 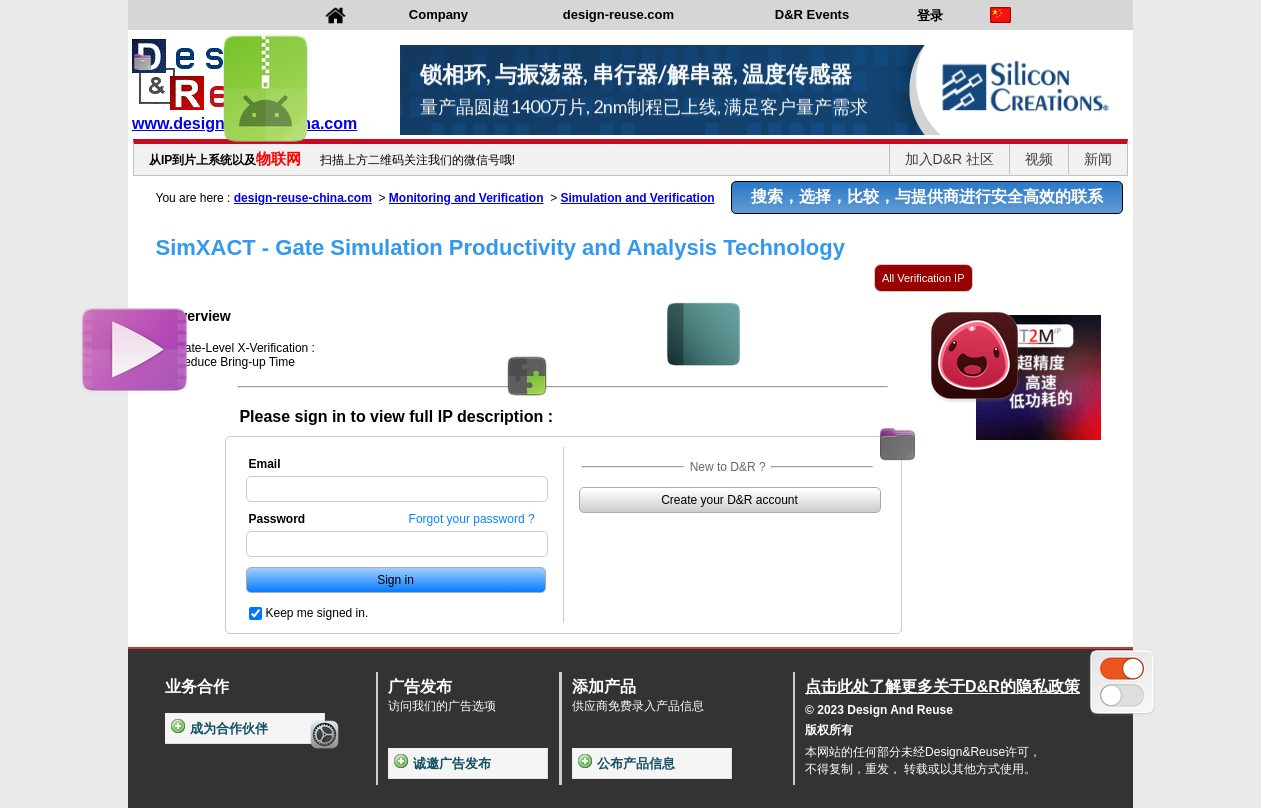 I want to click on launch slime rancher game, so click(x=974, y=355).